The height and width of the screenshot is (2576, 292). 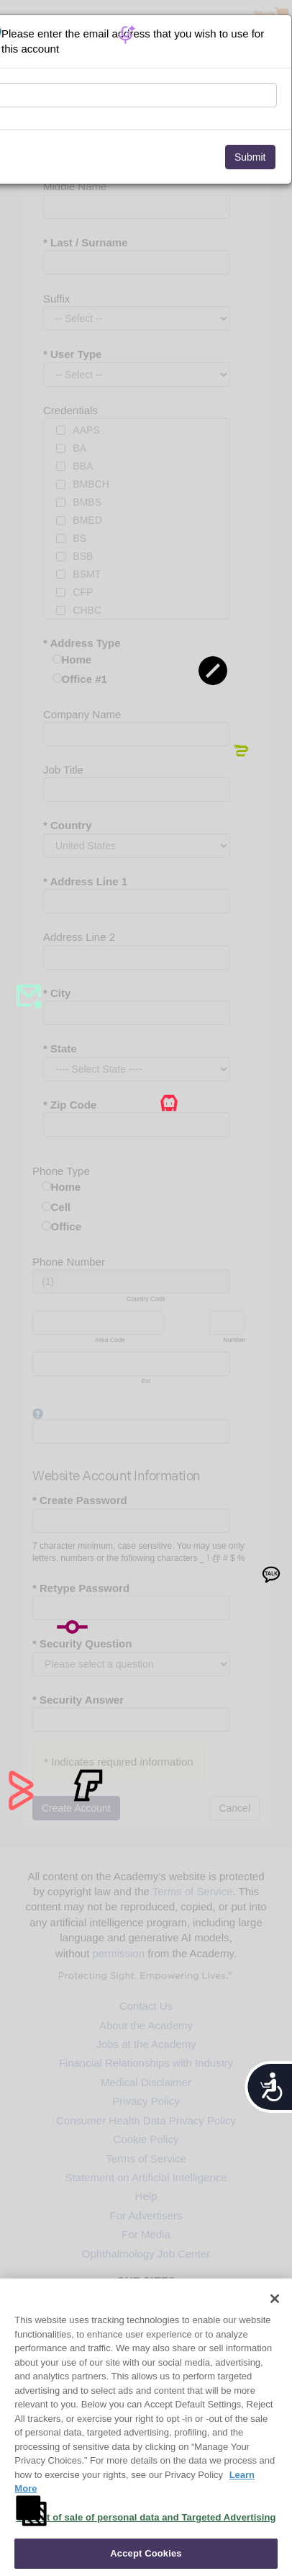 I want to click on pyscaffold python project scaffolding tool logo, so click(x=241, y=751).